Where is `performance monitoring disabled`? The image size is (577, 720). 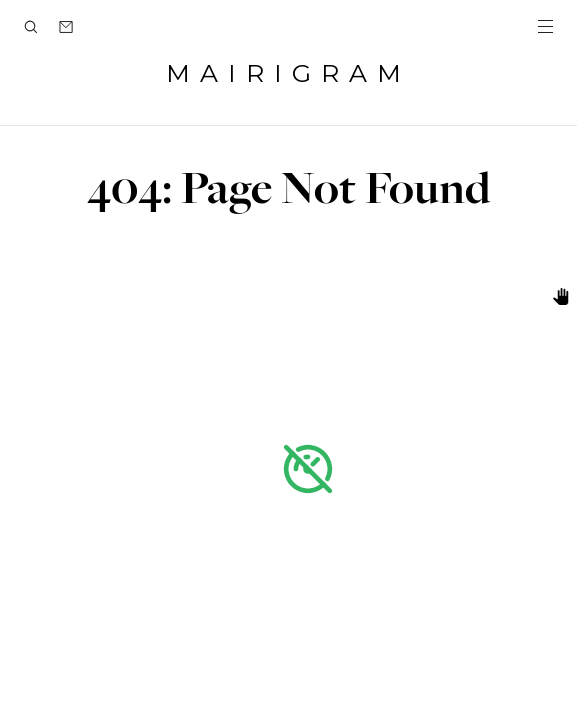 performance monitoring disabled is located at coordinates (308, 469).